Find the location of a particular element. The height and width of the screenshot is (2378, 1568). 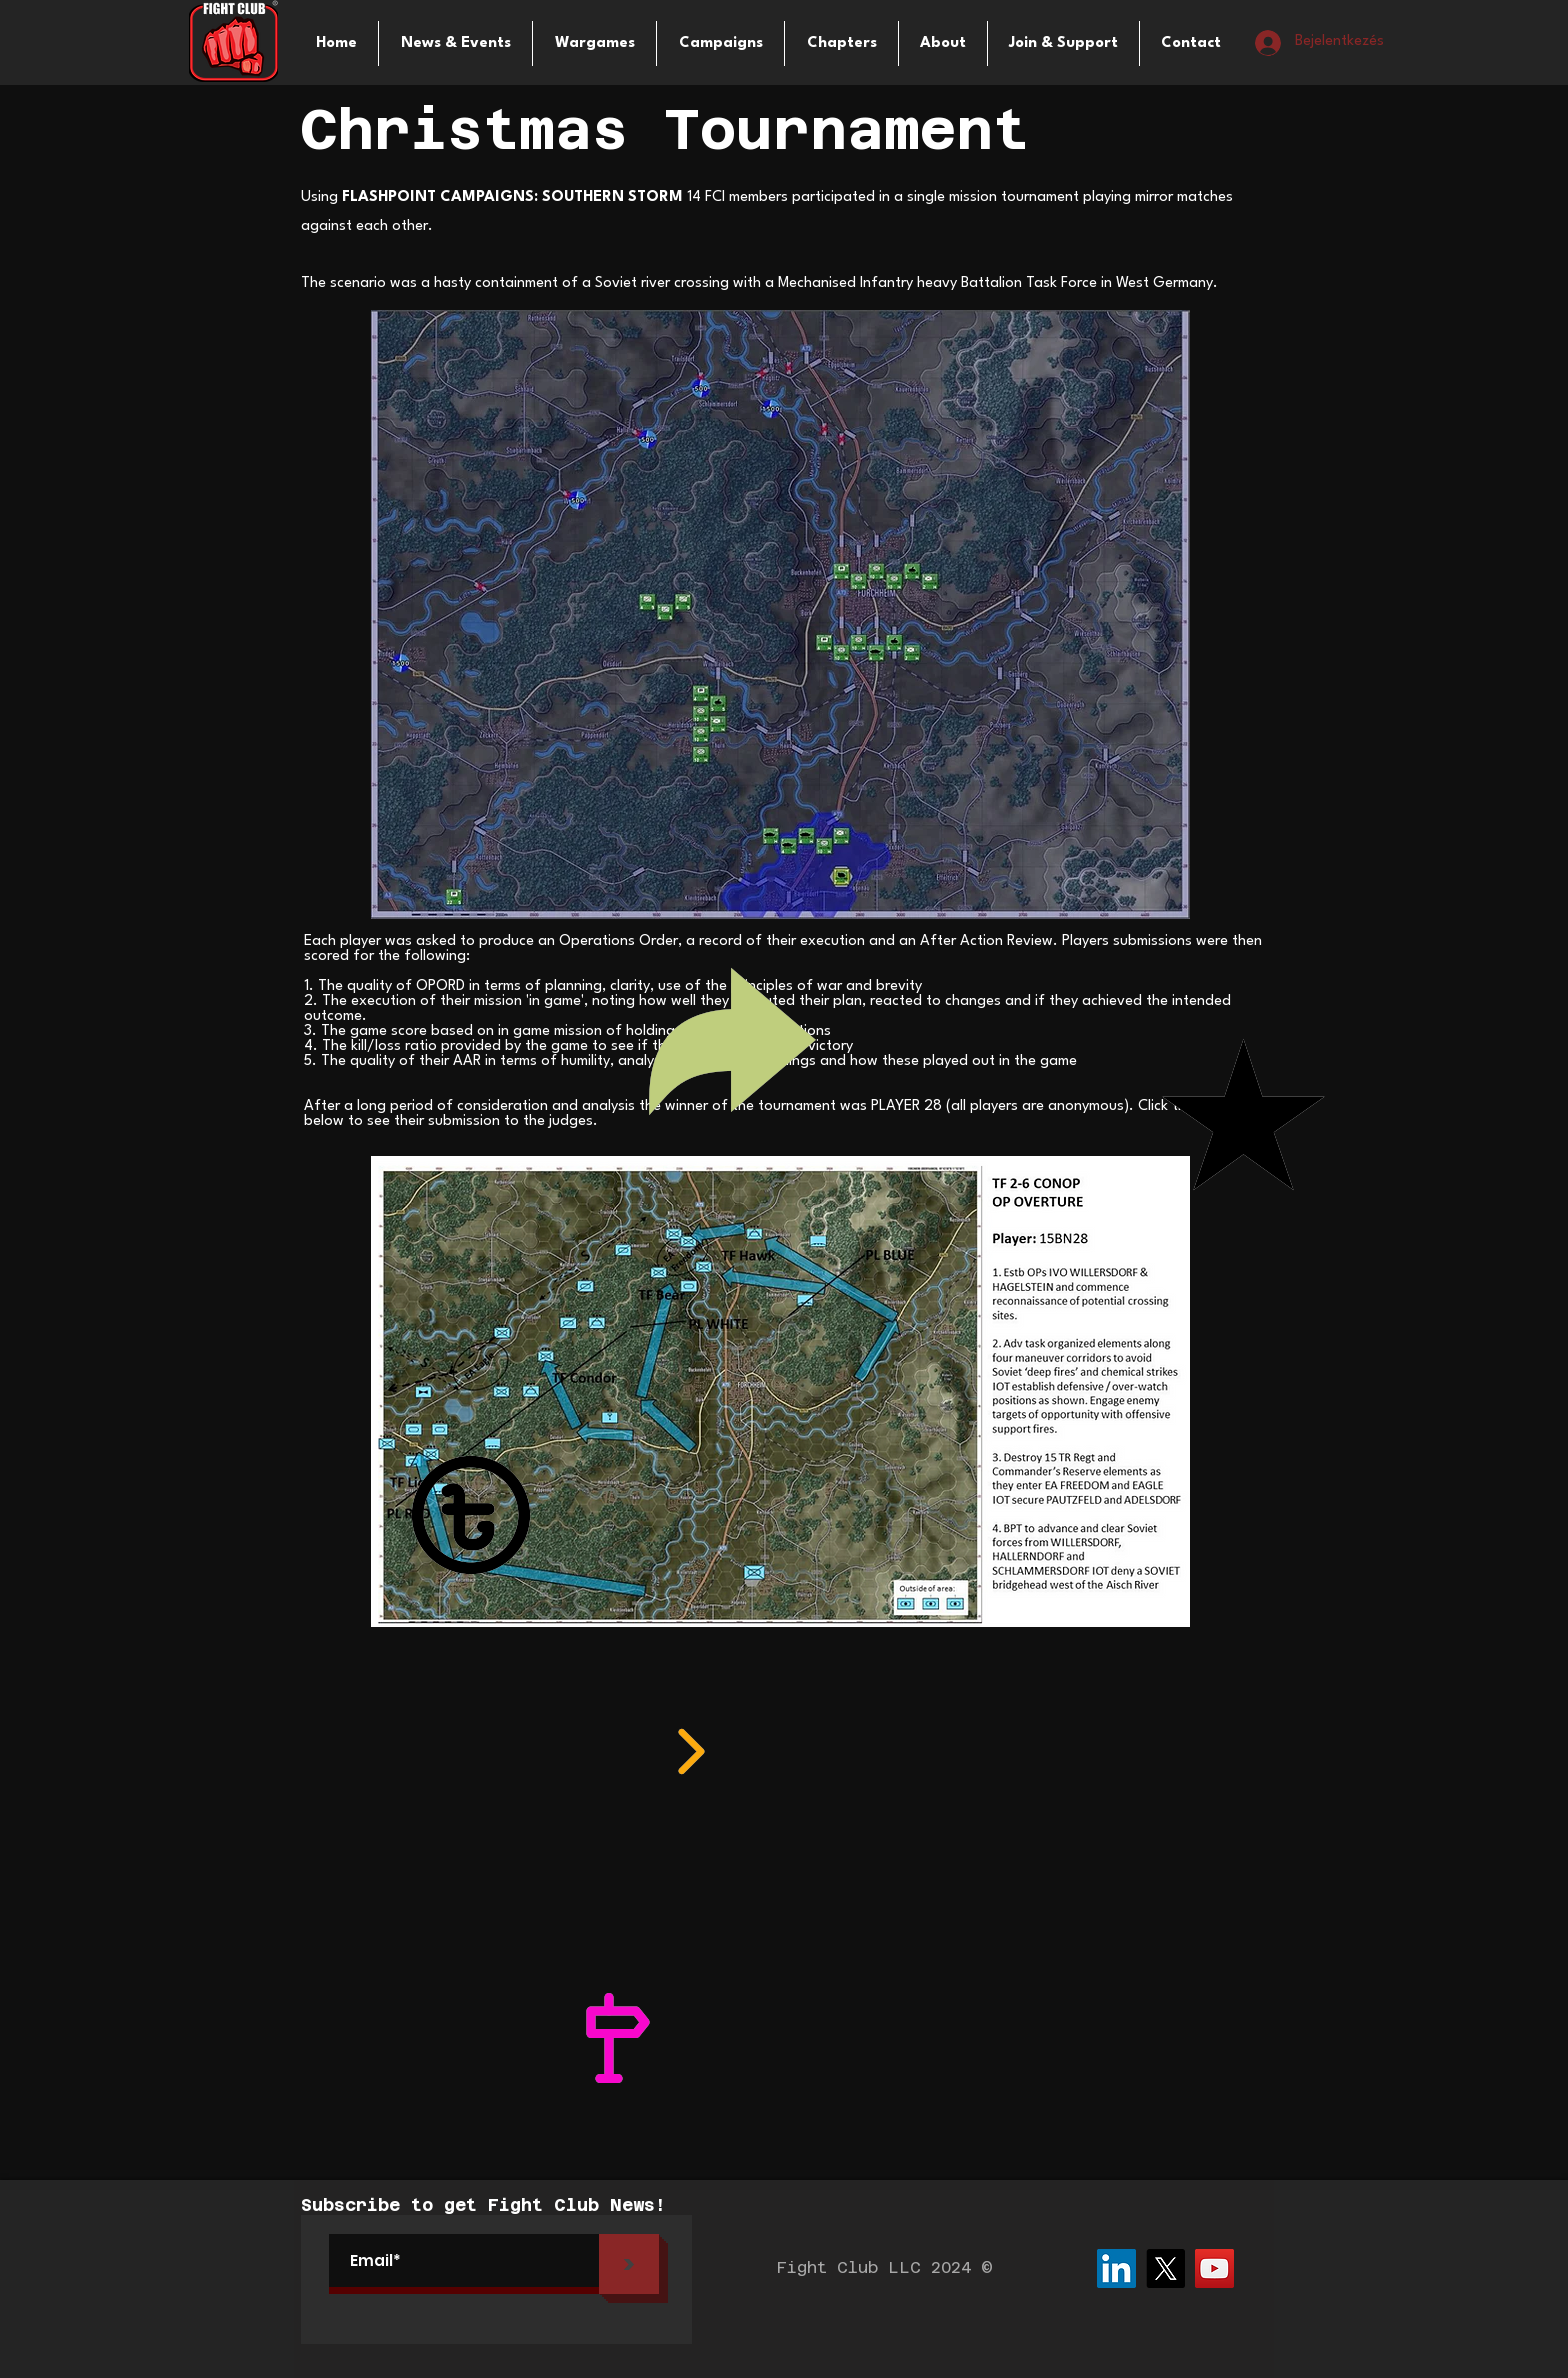

navigate to directions or wayfinding is located at coordinates (618, 2038).